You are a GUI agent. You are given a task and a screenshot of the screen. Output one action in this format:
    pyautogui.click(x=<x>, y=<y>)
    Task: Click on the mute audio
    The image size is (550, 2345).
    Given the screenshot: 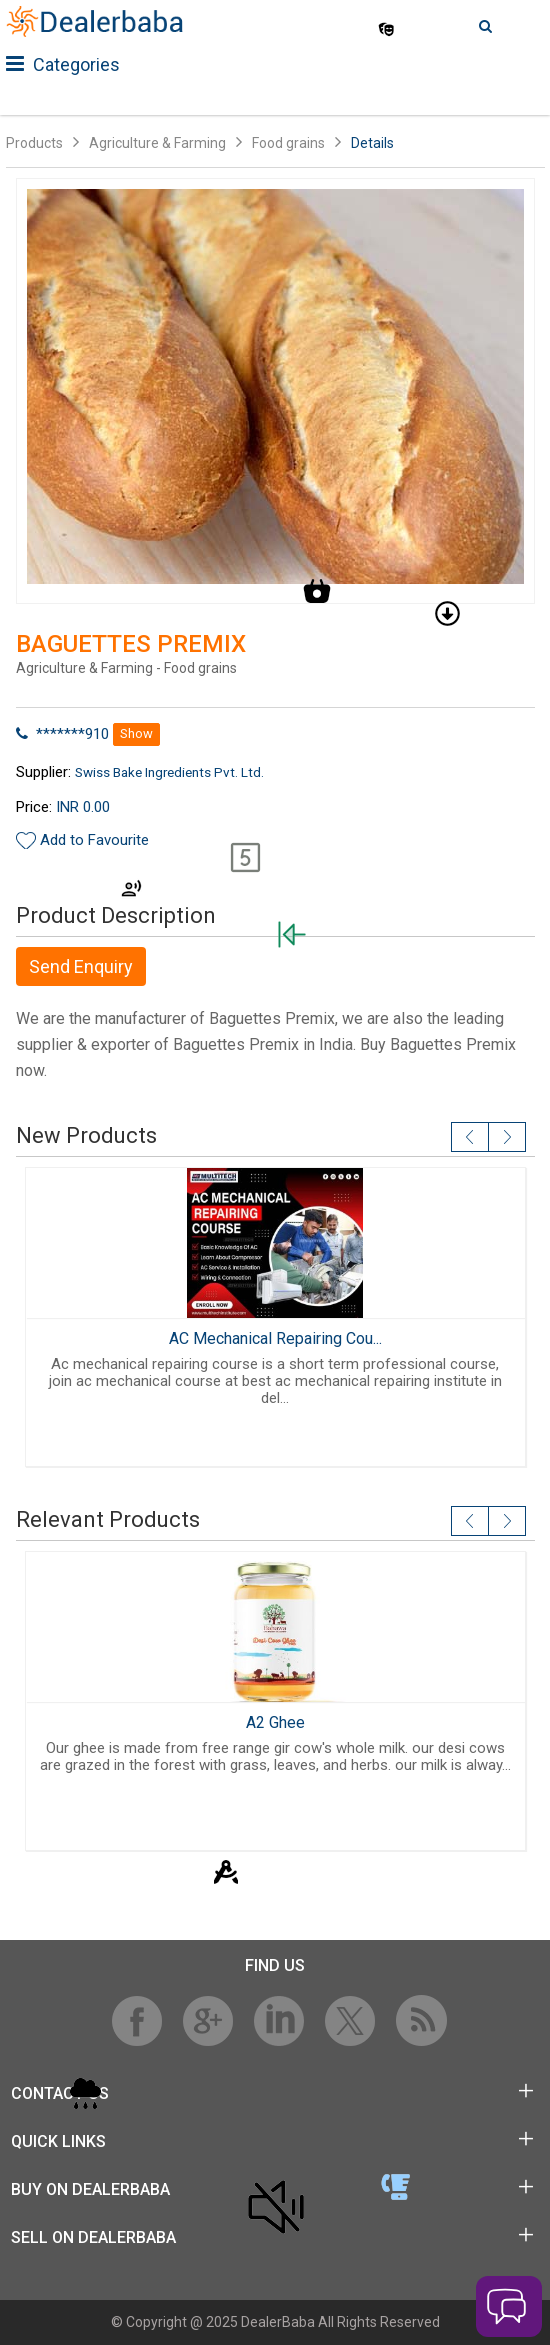 What is the action you would take?
    pyautogui.click(x=275, y=2207)
    